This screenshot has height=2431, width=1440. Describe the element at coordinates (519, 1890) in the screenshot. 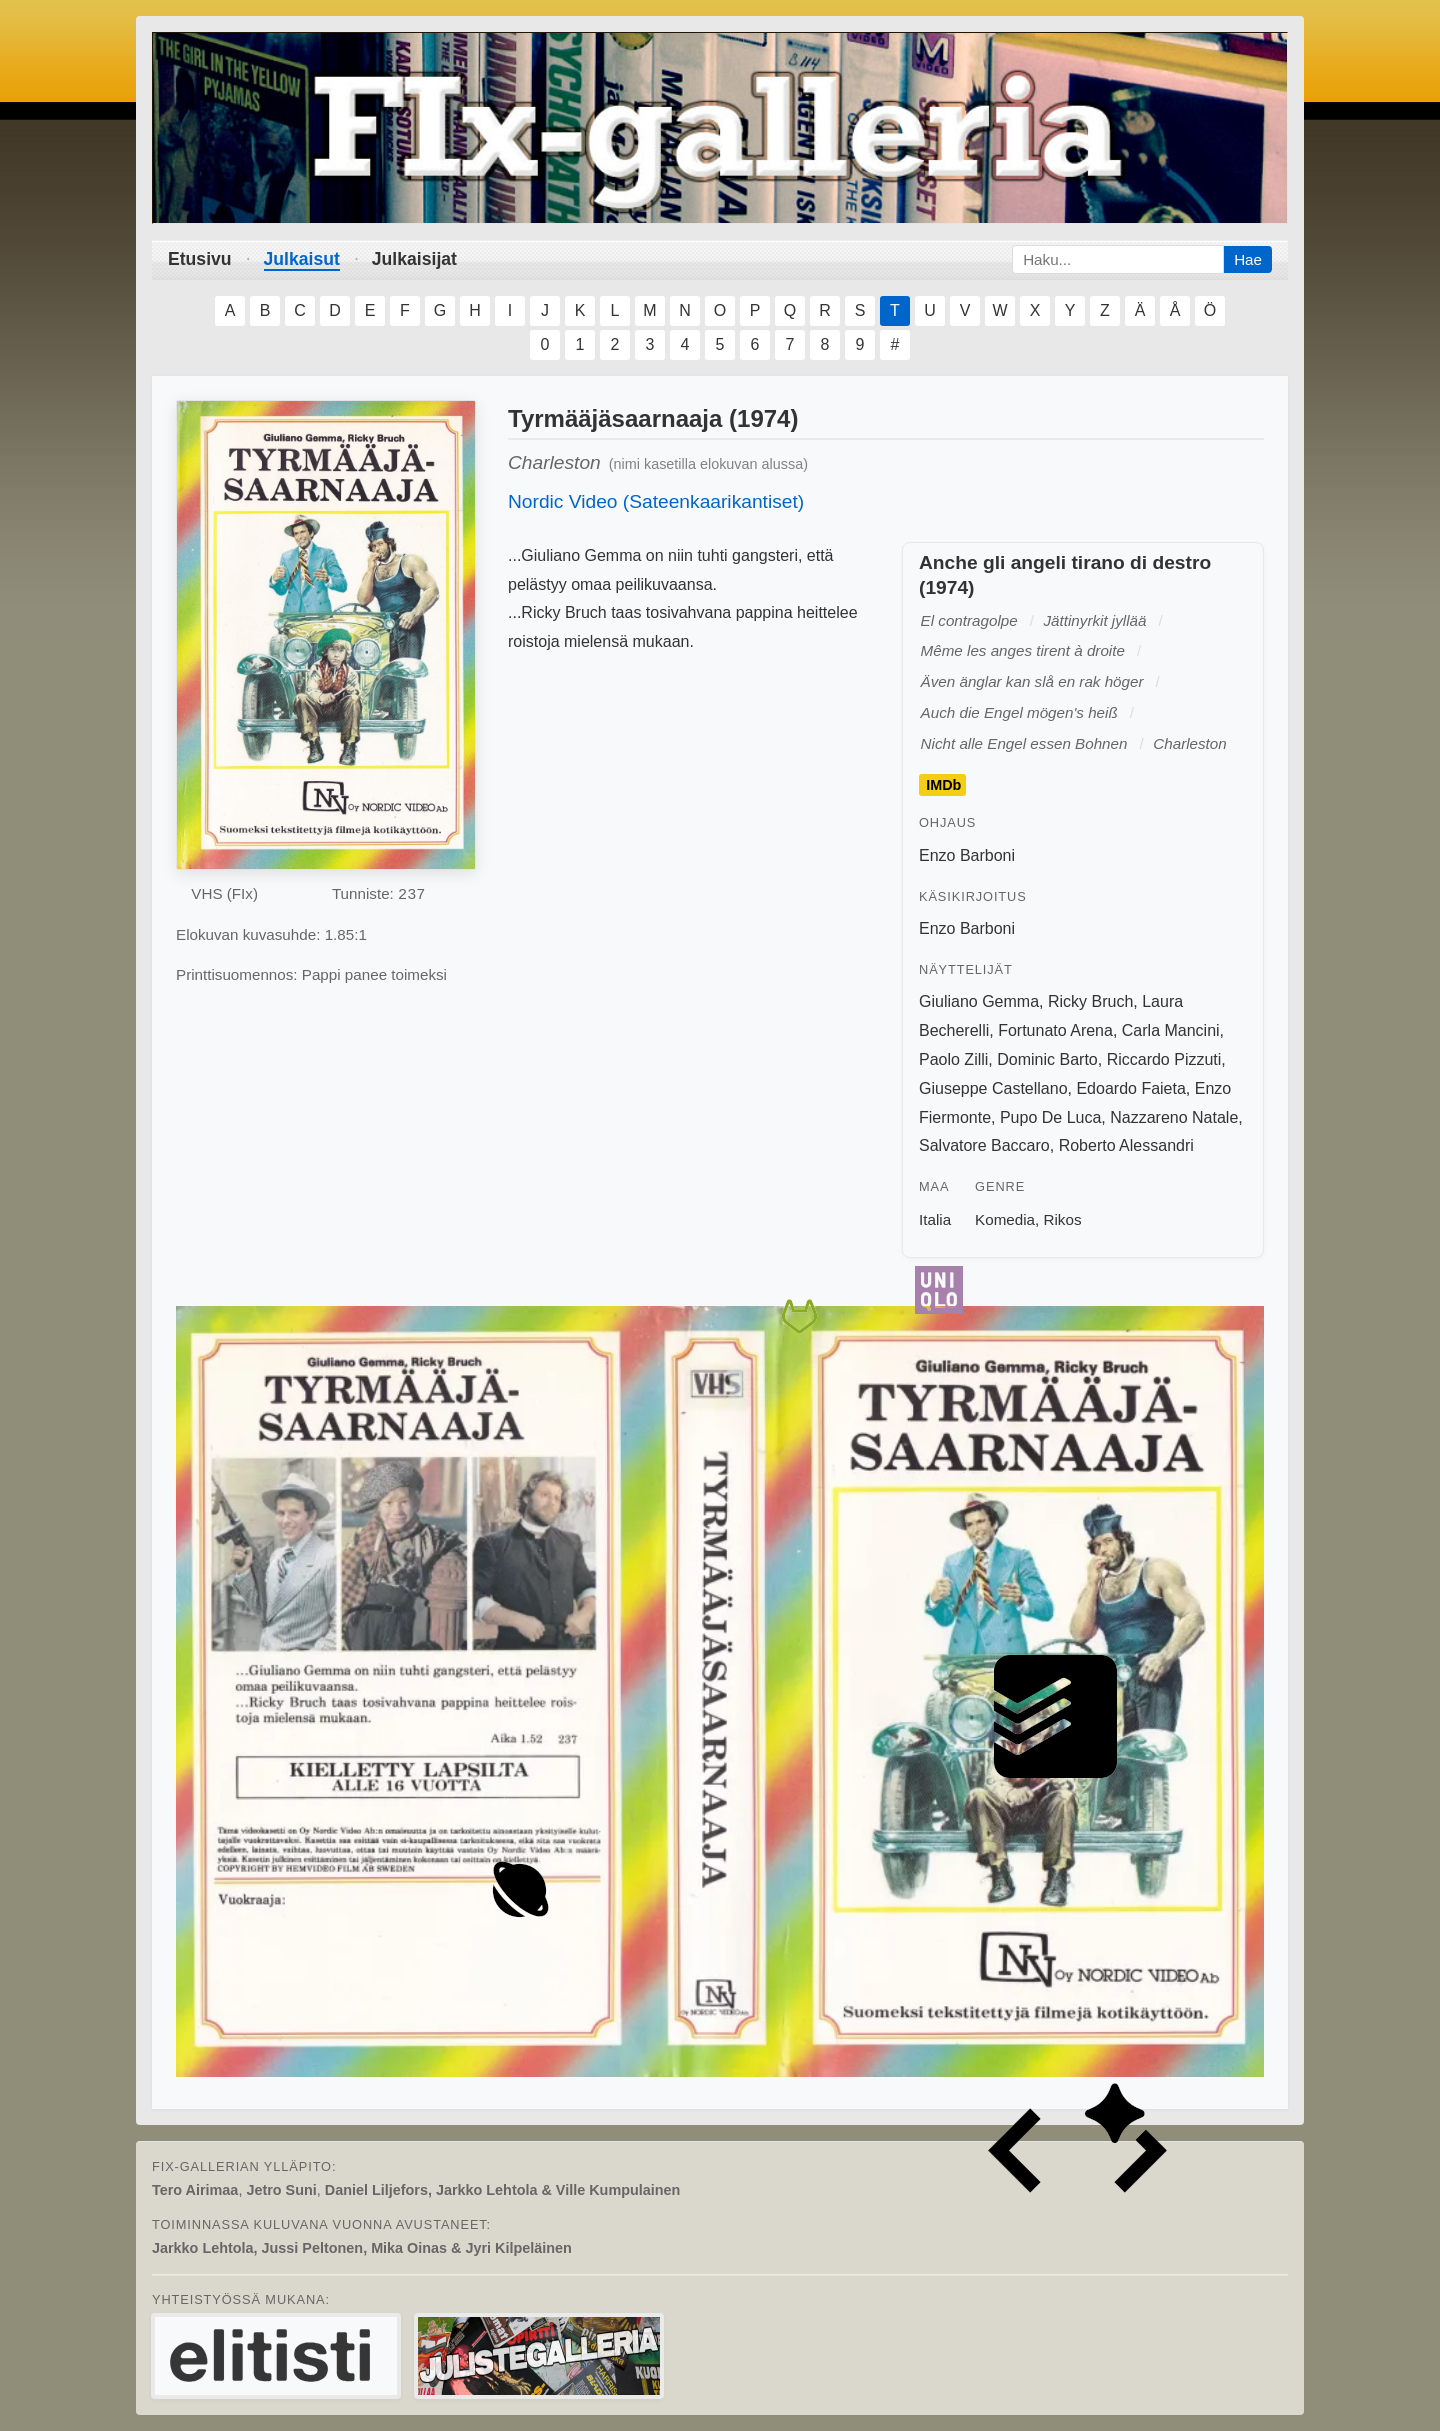

I see `explore global or worldwide content` at that location.